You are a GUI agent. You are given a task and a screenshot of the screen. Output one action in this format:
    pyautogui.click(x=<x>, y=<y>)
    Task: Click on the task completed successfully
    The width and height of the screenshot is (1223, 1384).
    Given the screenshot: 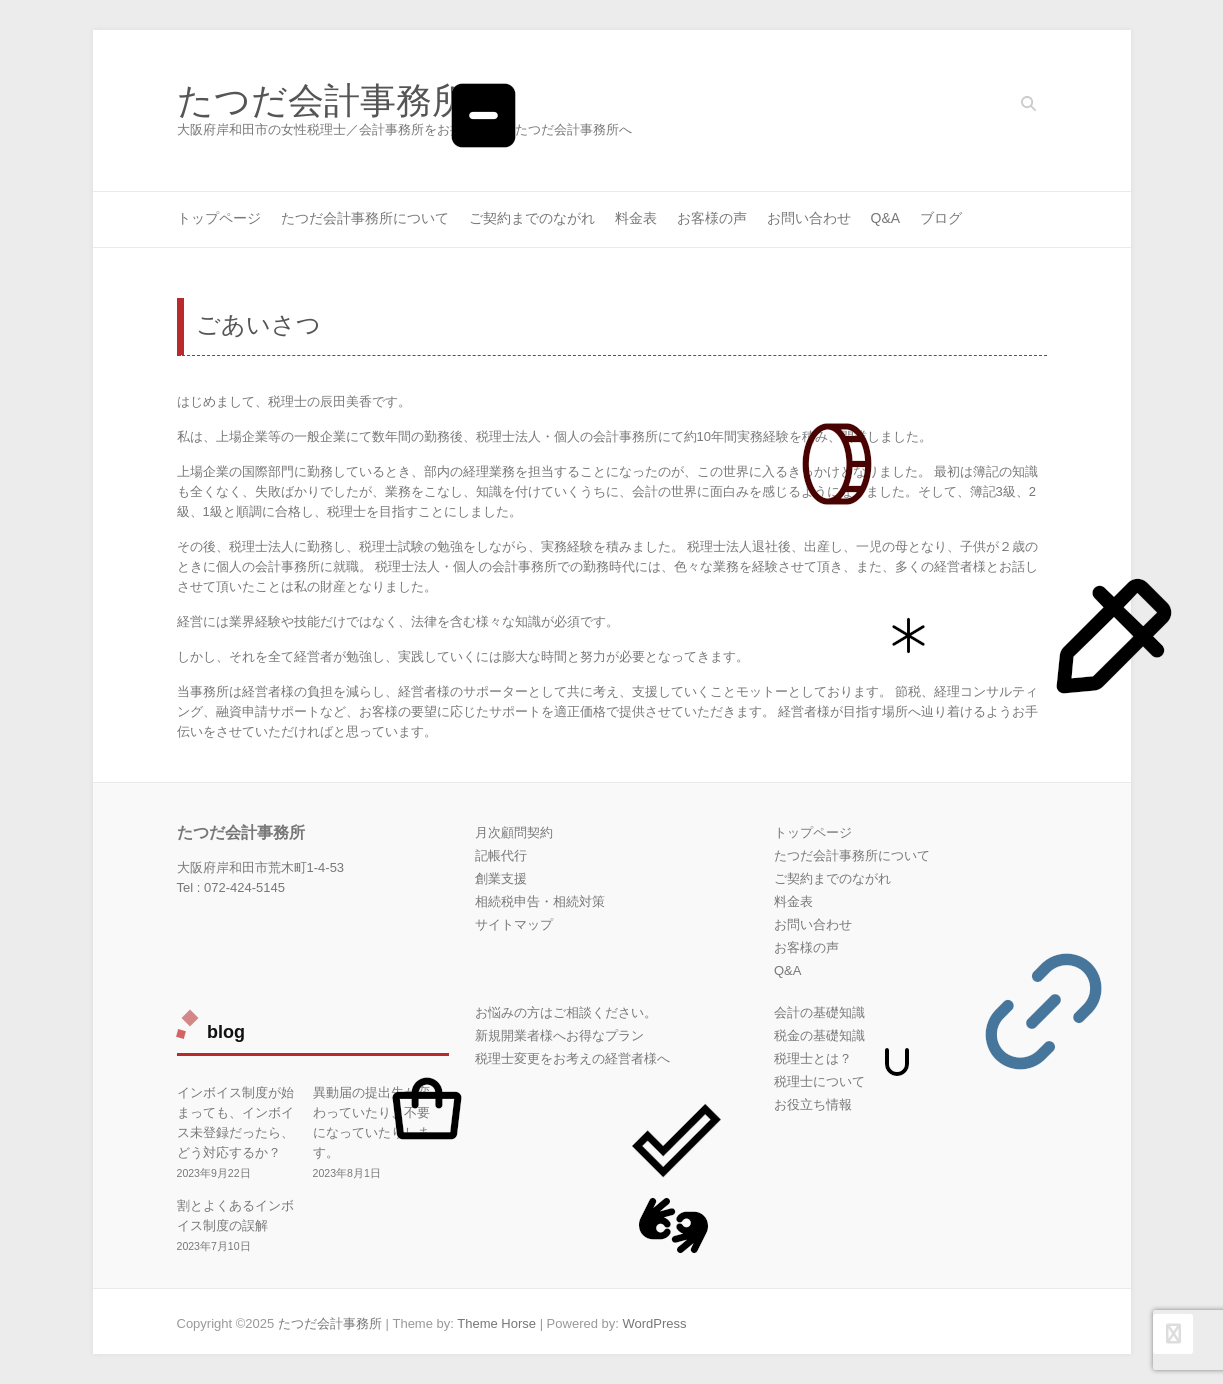 What is the action you would take?
    pyautogui.click(x=676, y=1140)
    